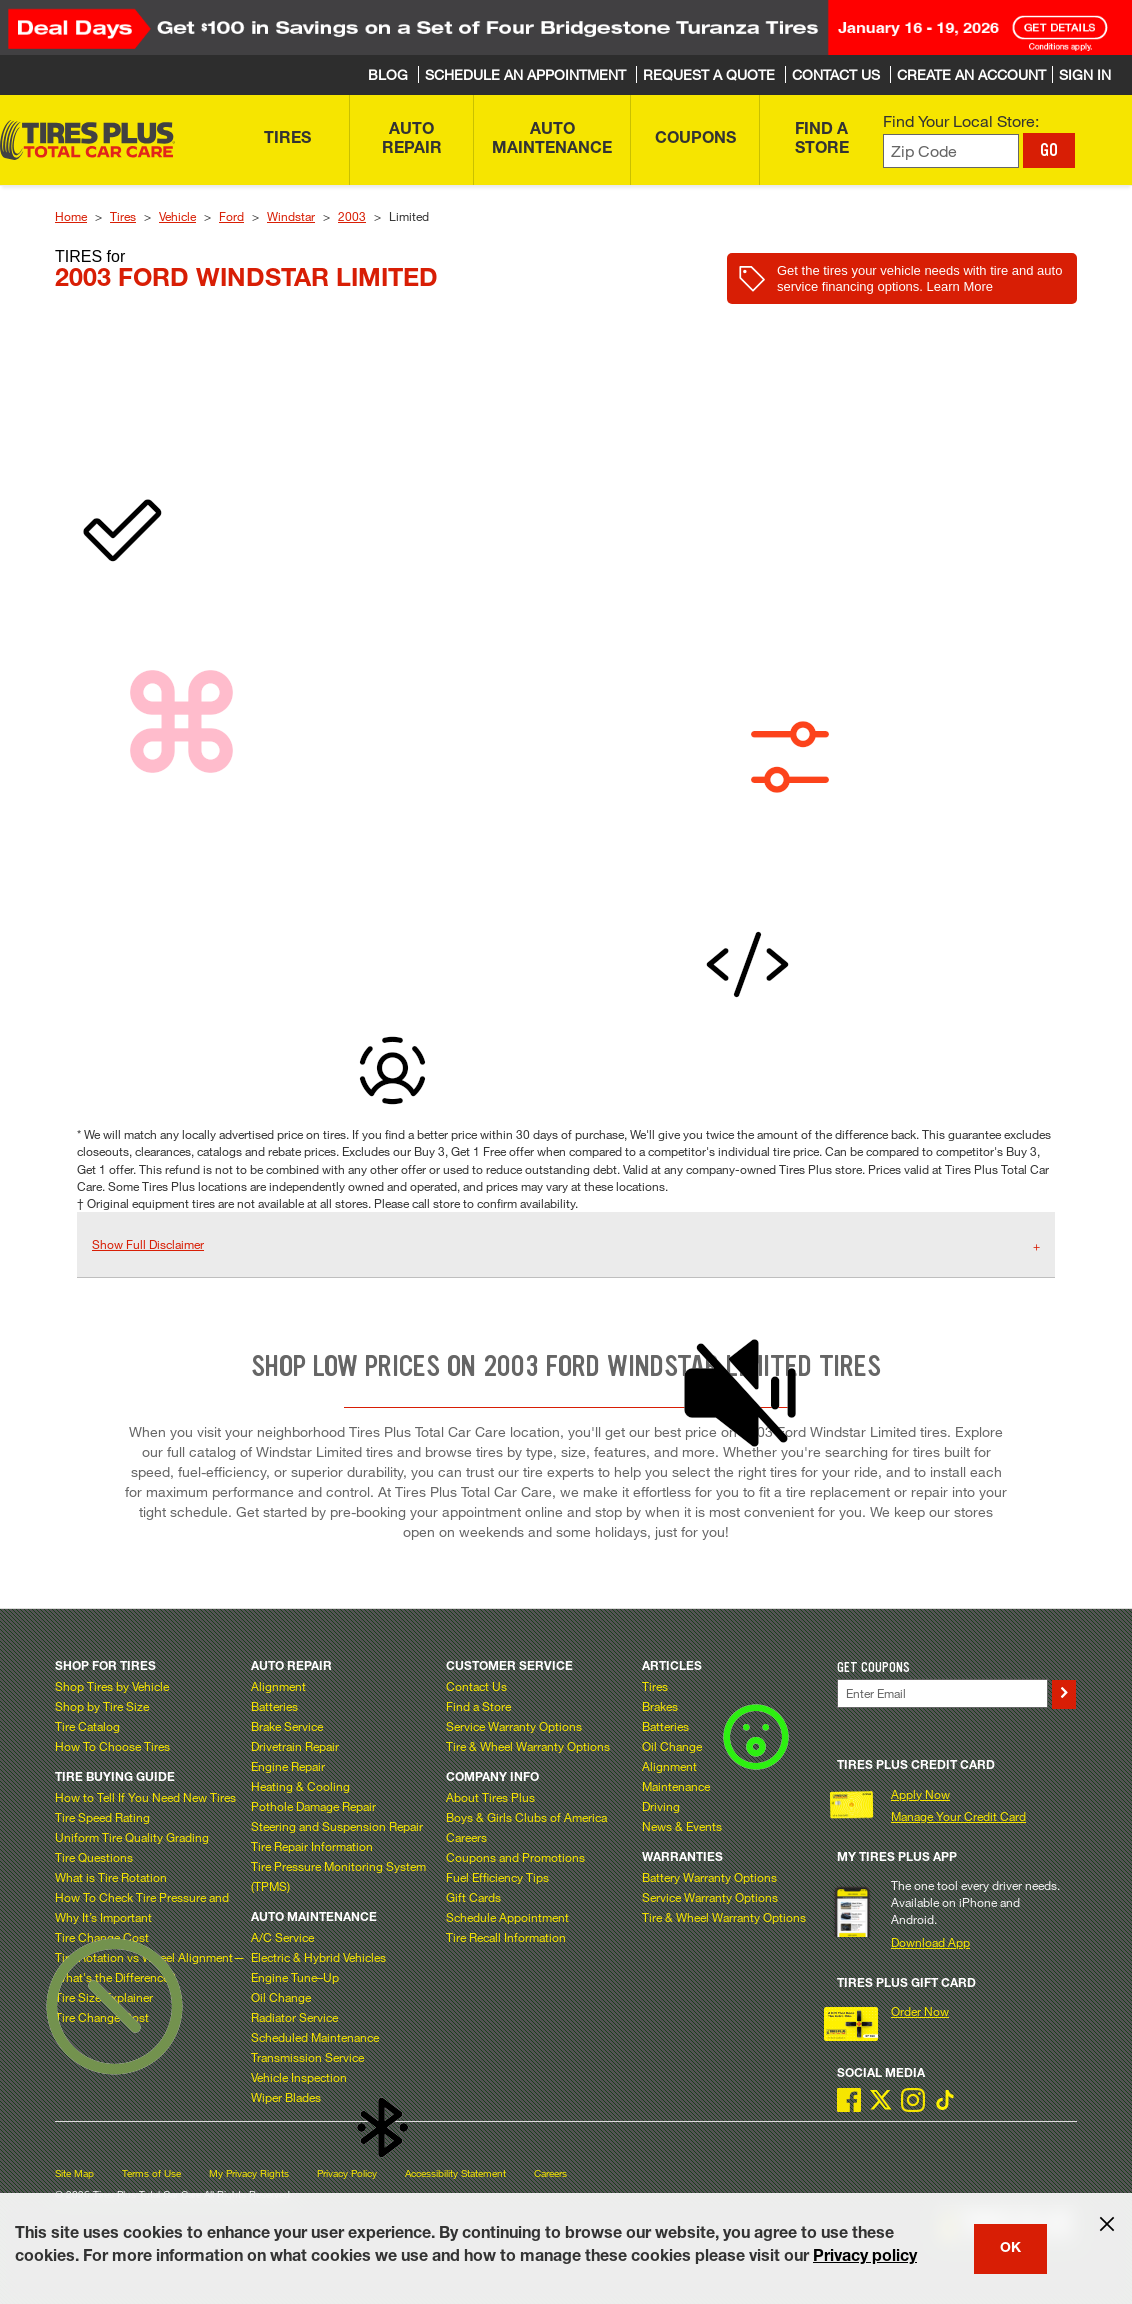 This screenshot has height=2304, width=1132. Describe the element at coordinates (756, 1737) in the screenshot. I see `react with surprise to a message or post` at that location.